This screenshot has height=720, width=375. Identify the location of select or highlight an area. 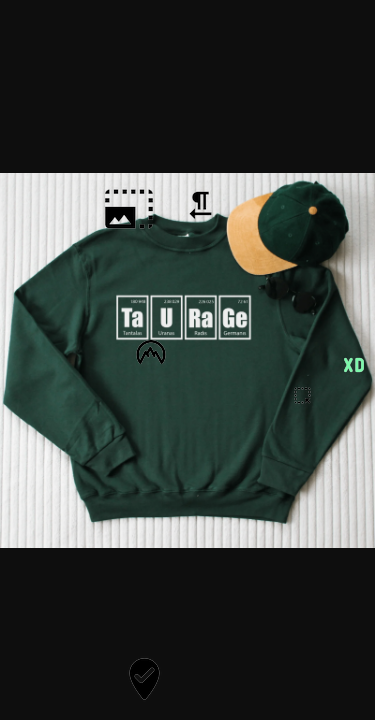
(302, 395).